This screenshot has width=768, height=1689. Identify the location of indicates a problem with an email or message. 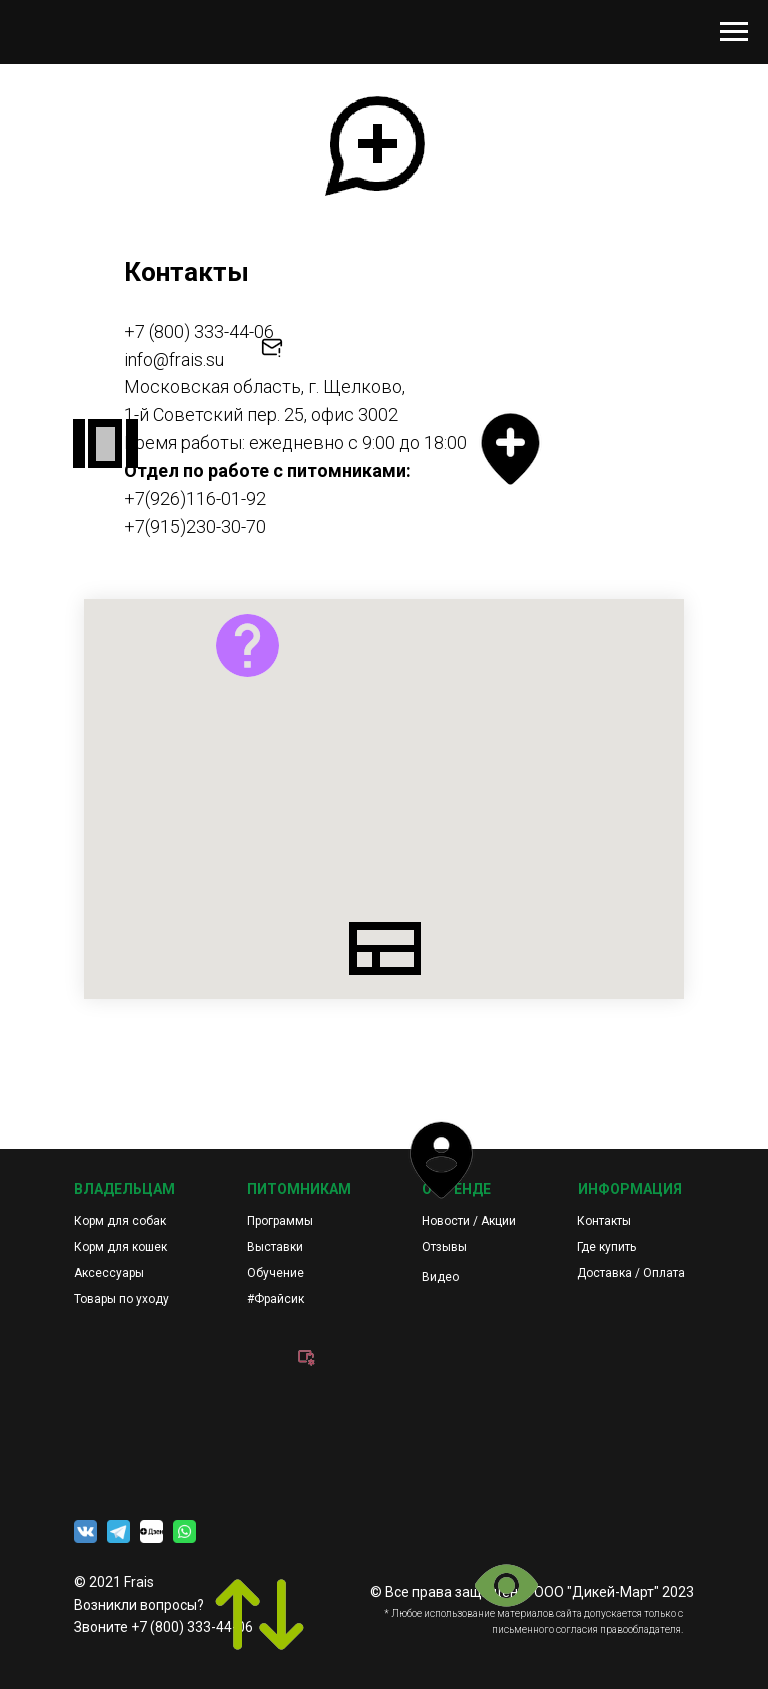
(272, 347).